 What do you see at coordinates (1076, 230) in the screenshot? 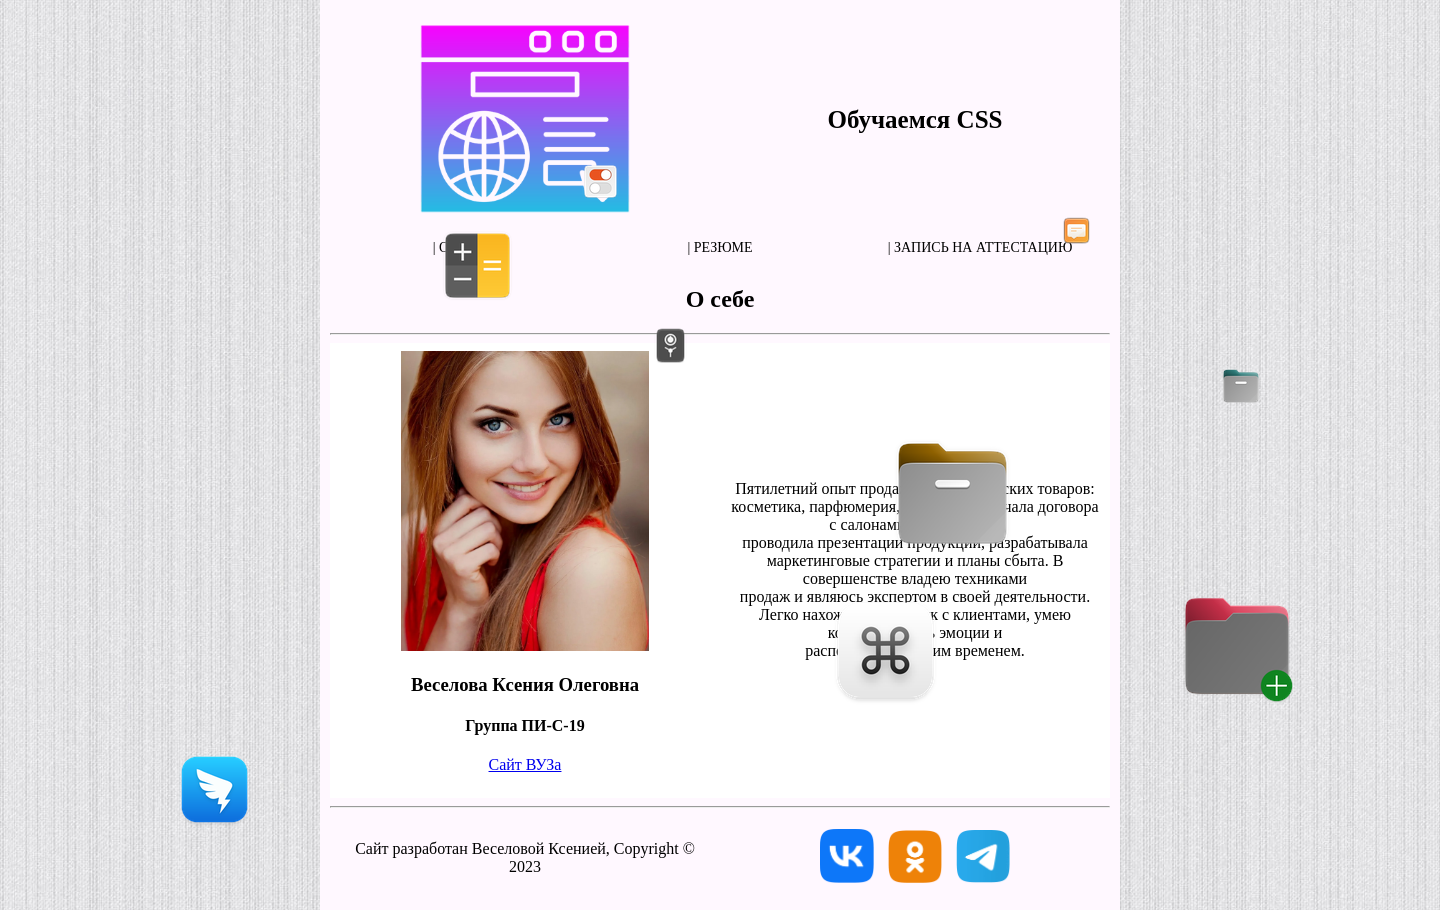
I see `open instant messaging app` at bounding box center [1076, 230].